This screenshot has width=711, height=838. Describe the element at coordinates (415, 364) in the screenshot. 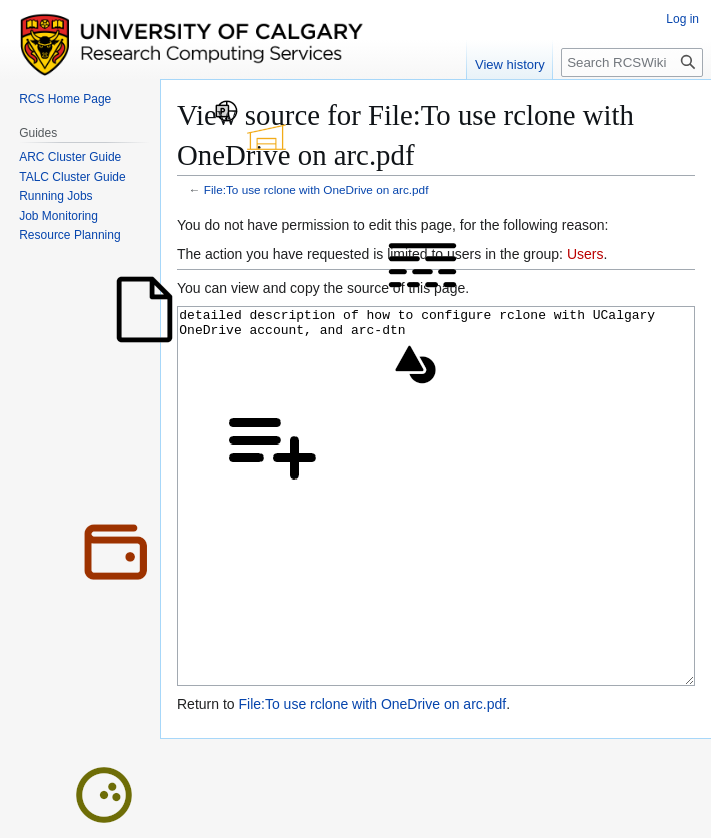

I see `access shape tools or drawing options` at that location.